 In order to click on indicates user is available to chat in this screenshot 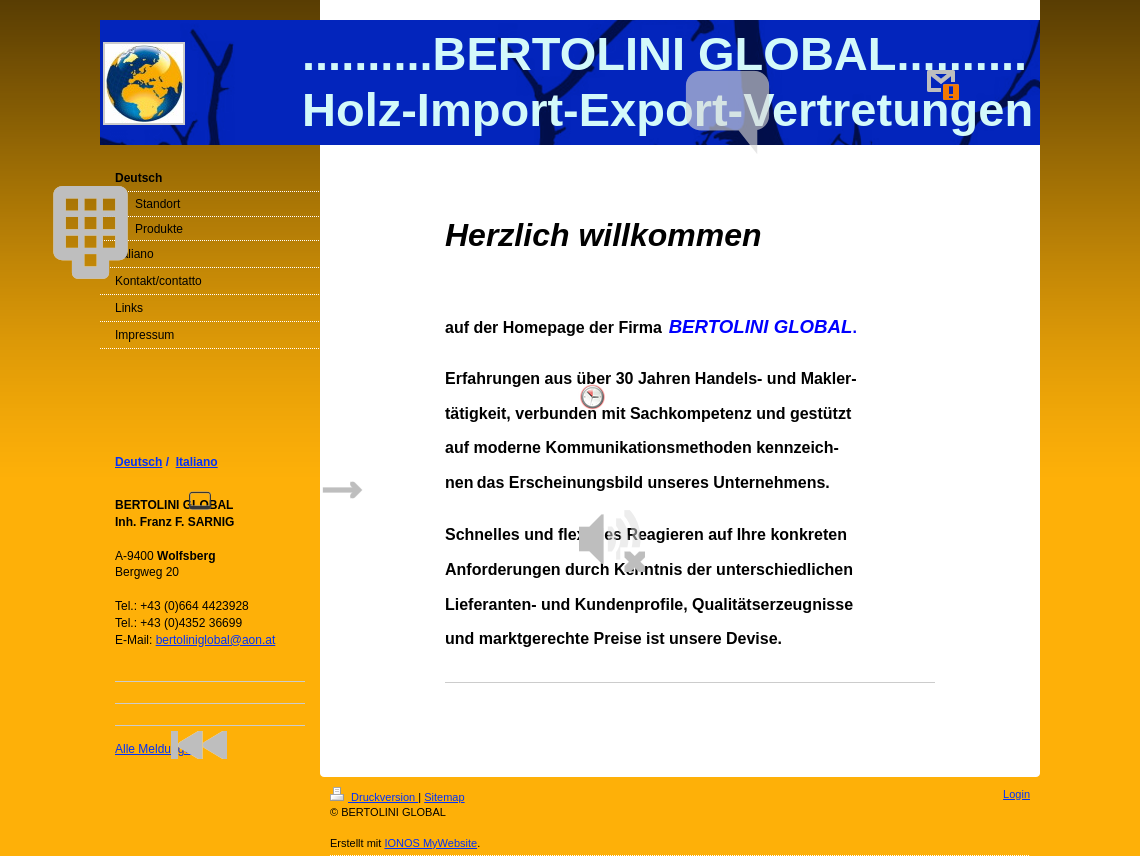, I will do `click(727, 112)`.